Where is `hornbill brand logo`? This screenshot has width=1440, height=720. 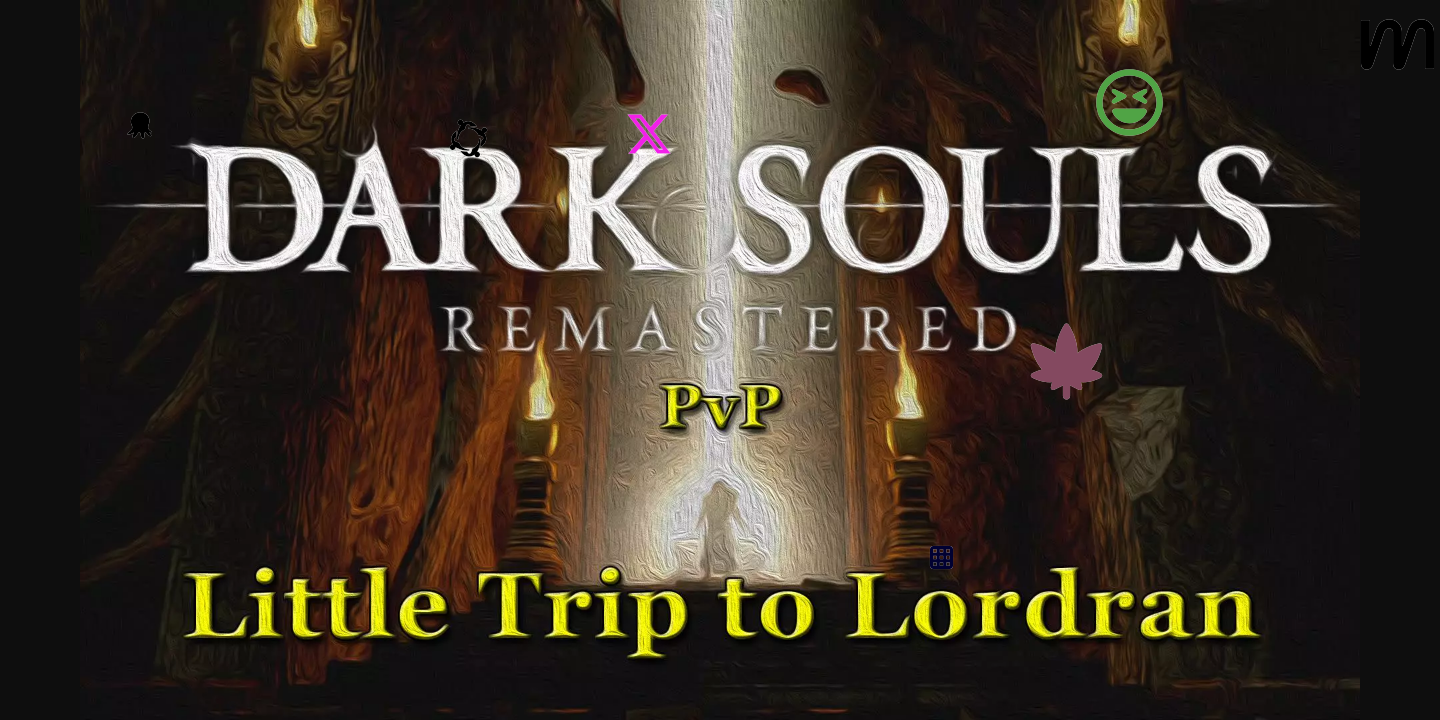
hornbill brand logo is located at coordinates (468, 138).